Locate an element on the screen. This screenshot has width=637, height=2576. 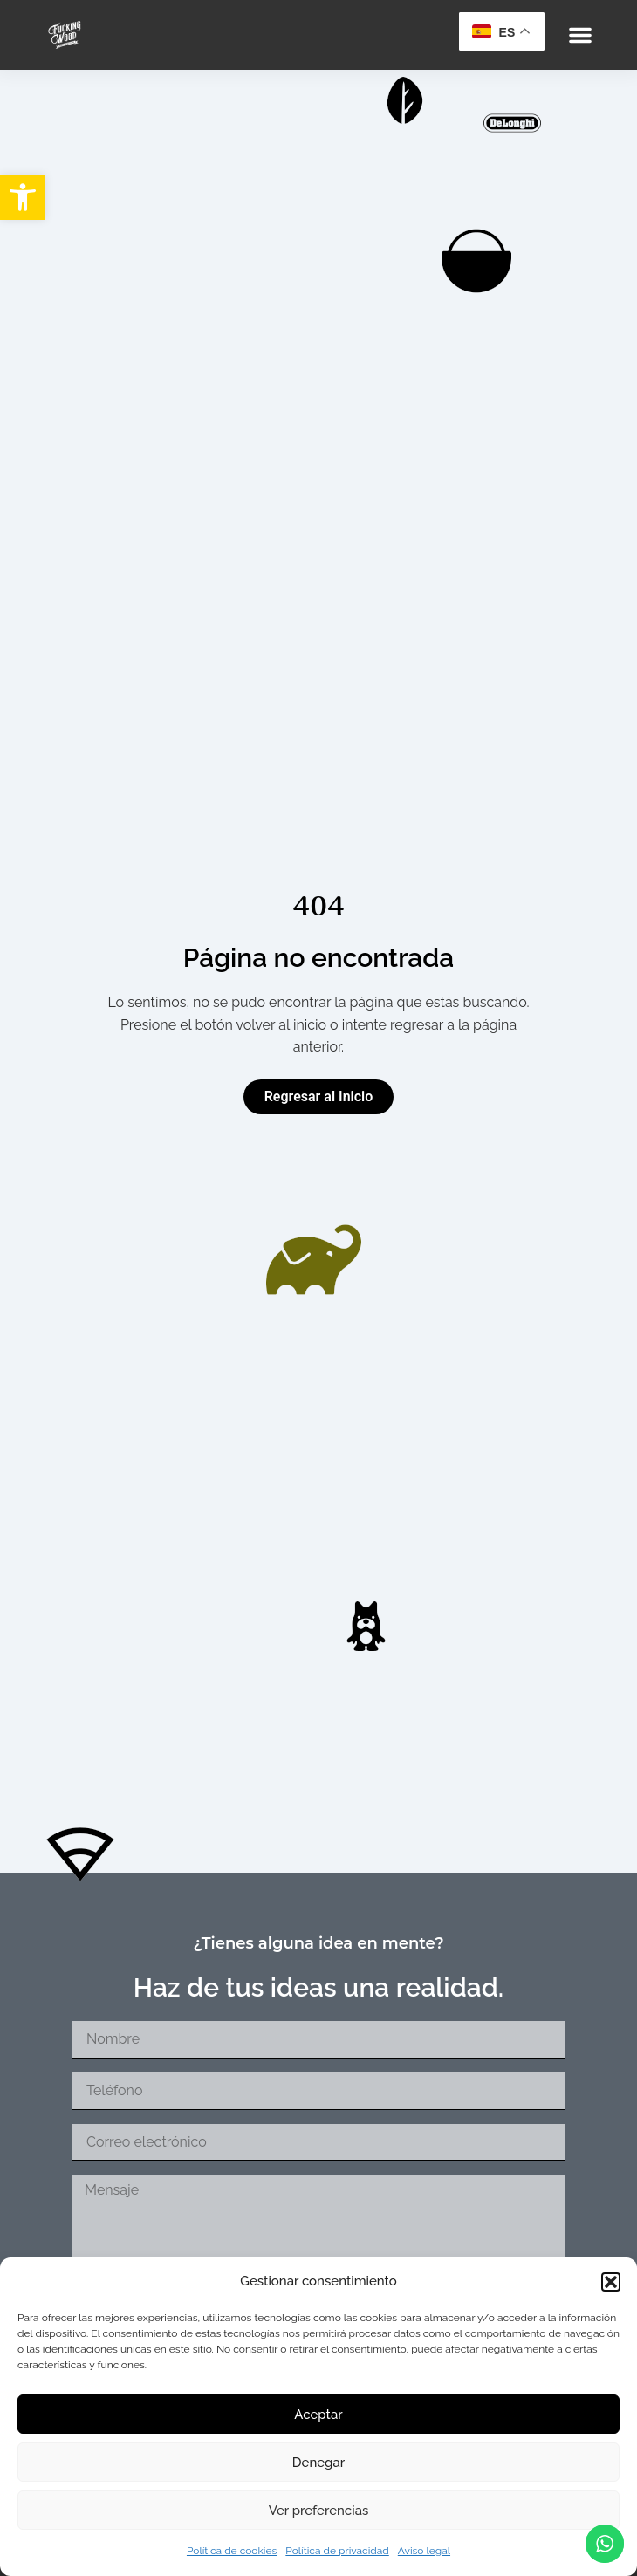
link to or open ameba account is located at coordinates (366, 1626).